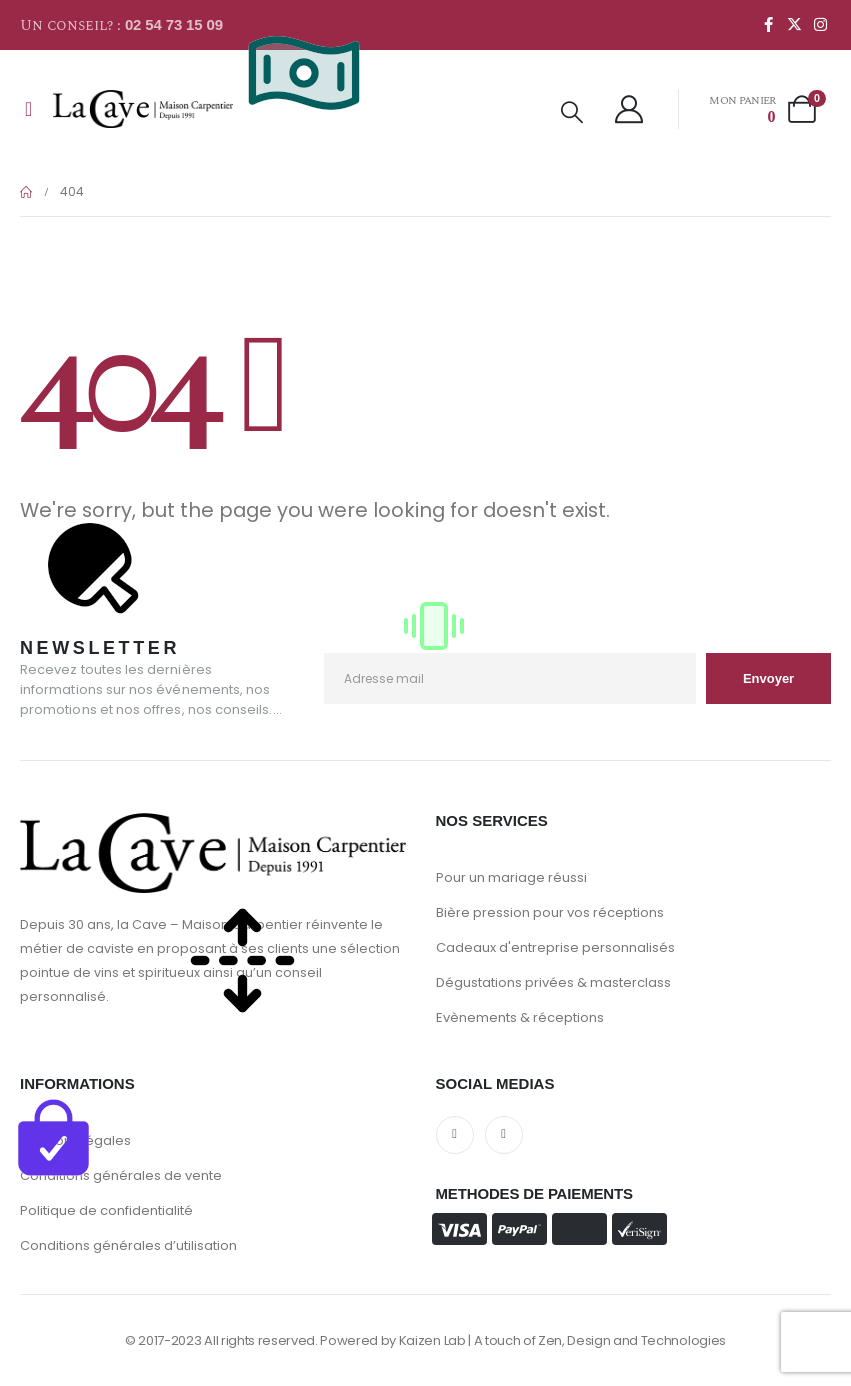 The width and height of the screenshot is (851, 1386). Describe the element at coordinates (53, 1137) in the screenshot. I see `purchase completed successfully` at that location.